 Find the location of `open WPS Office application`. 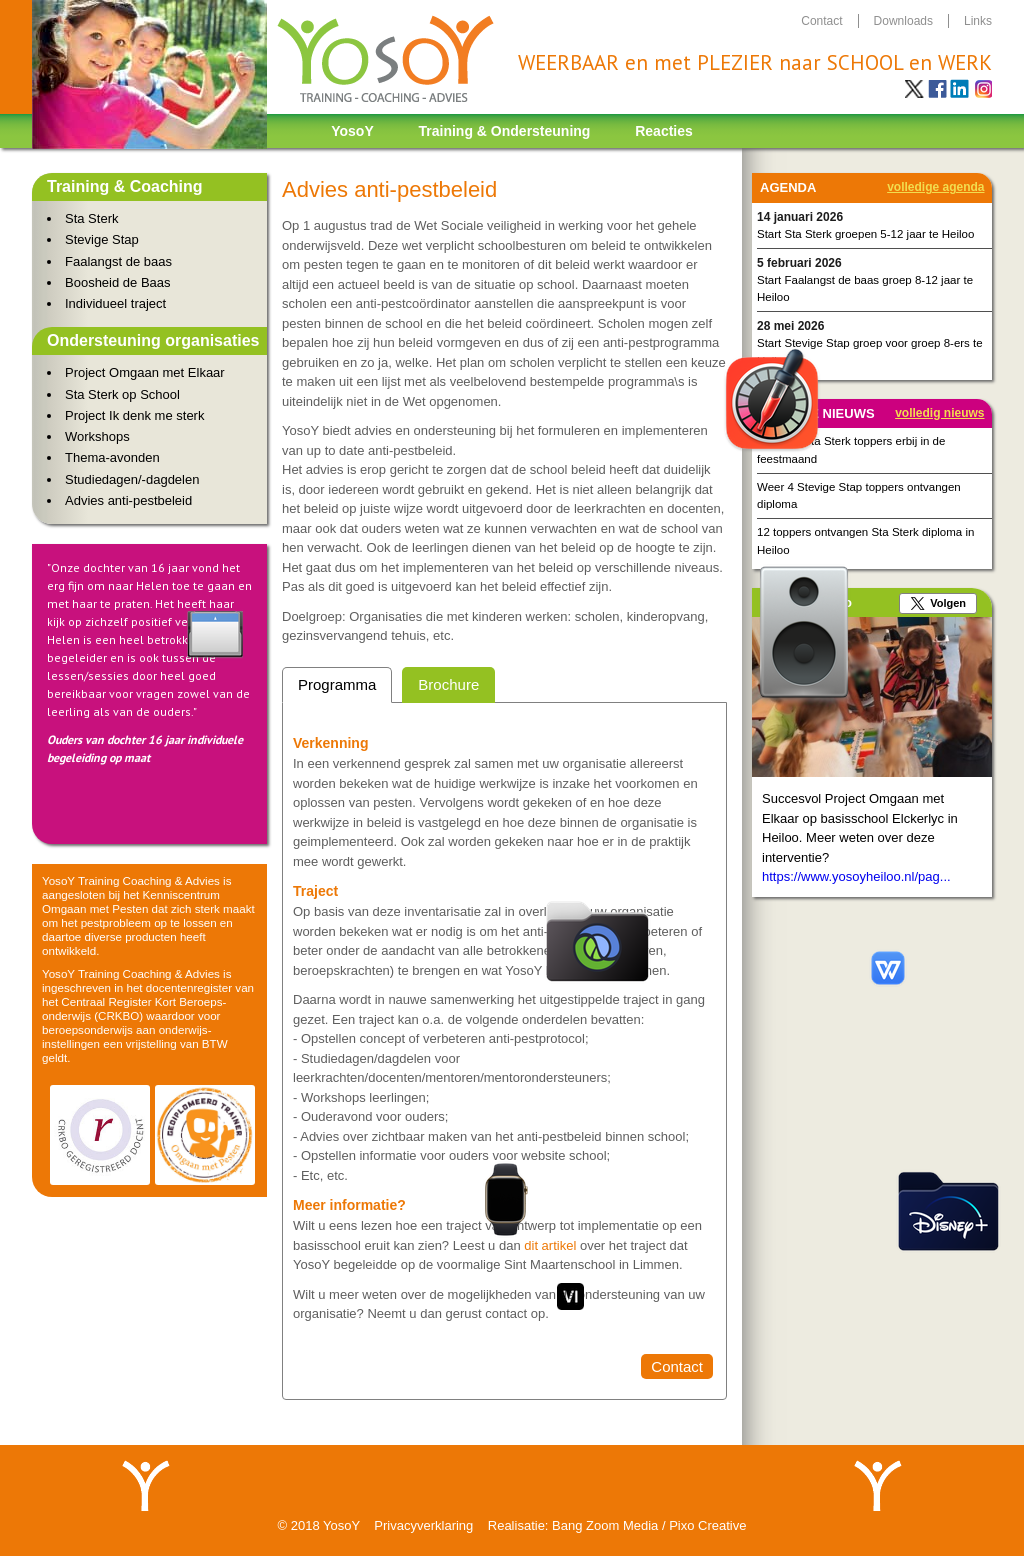

open WPS Office application is located at coordinates (888, 968).